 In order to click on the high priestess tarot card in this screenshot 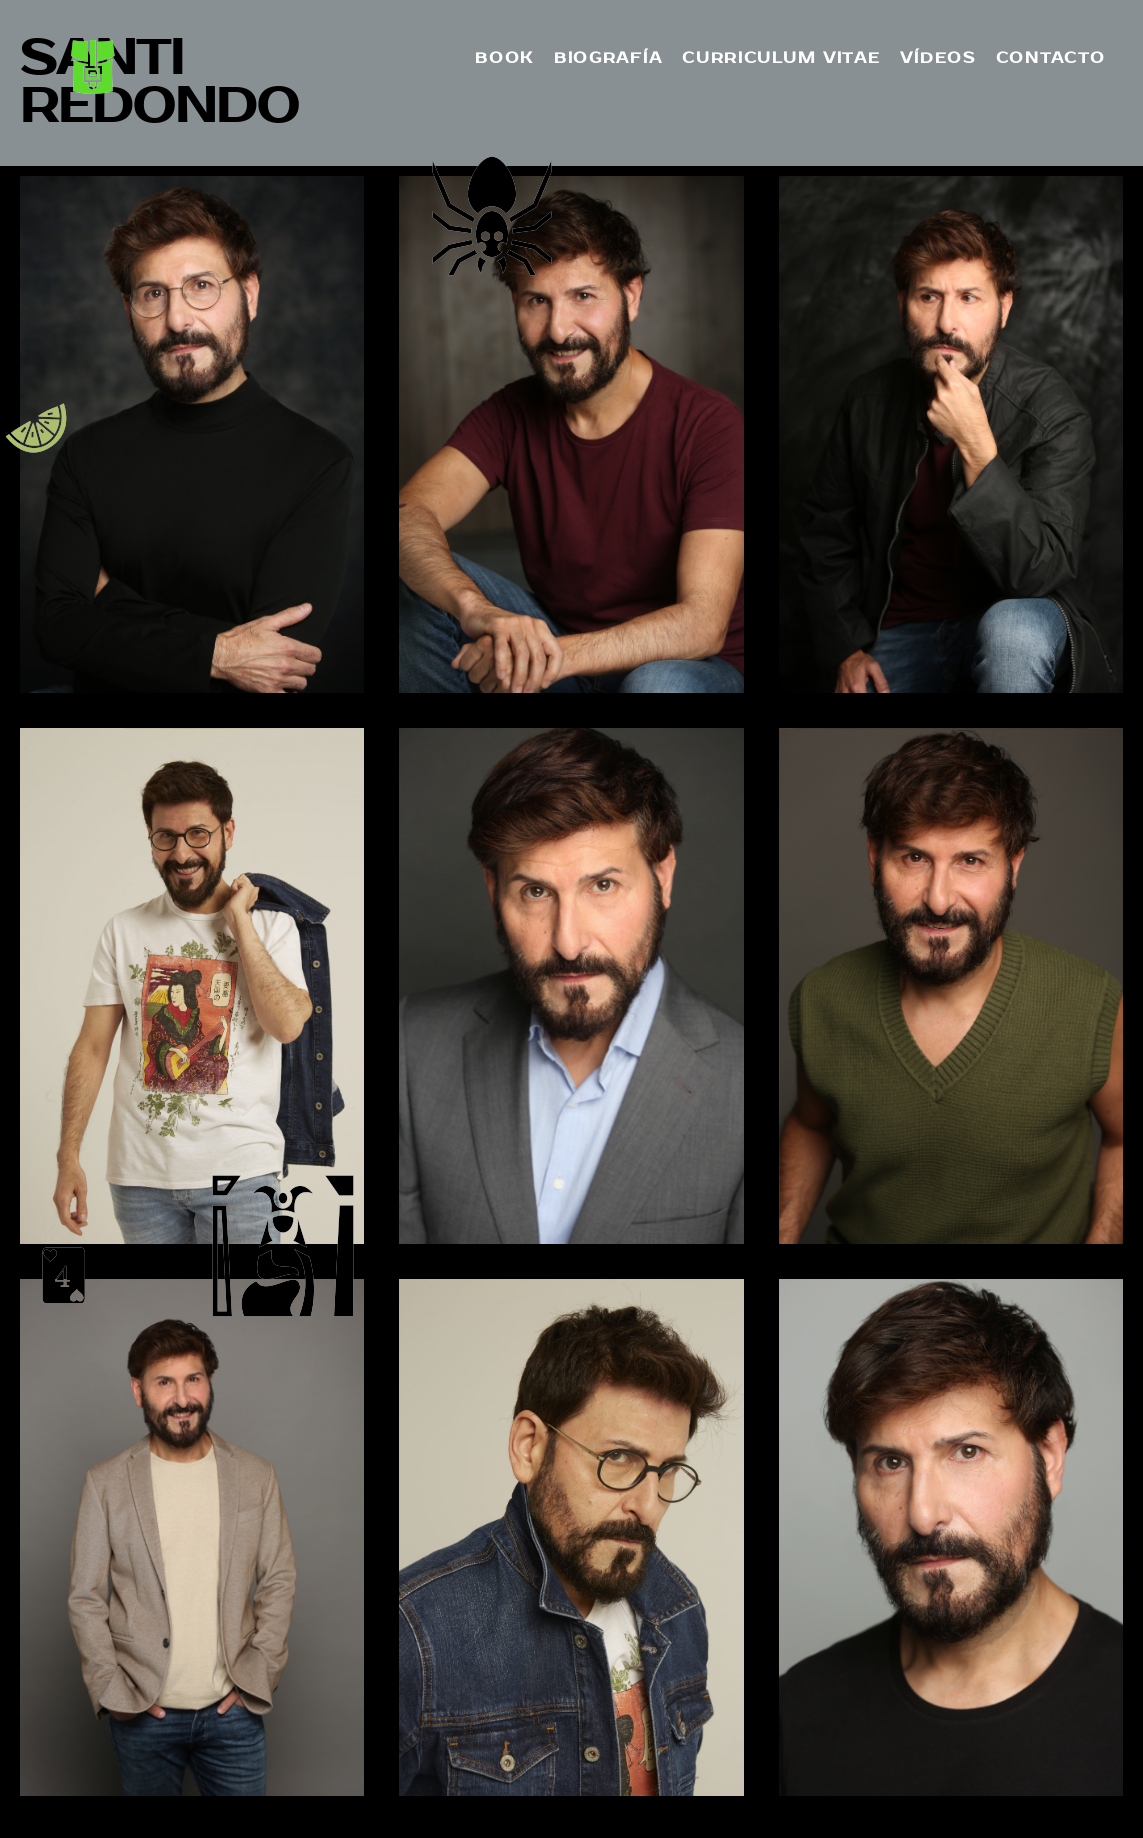, I will do `click(283, 1246)`.